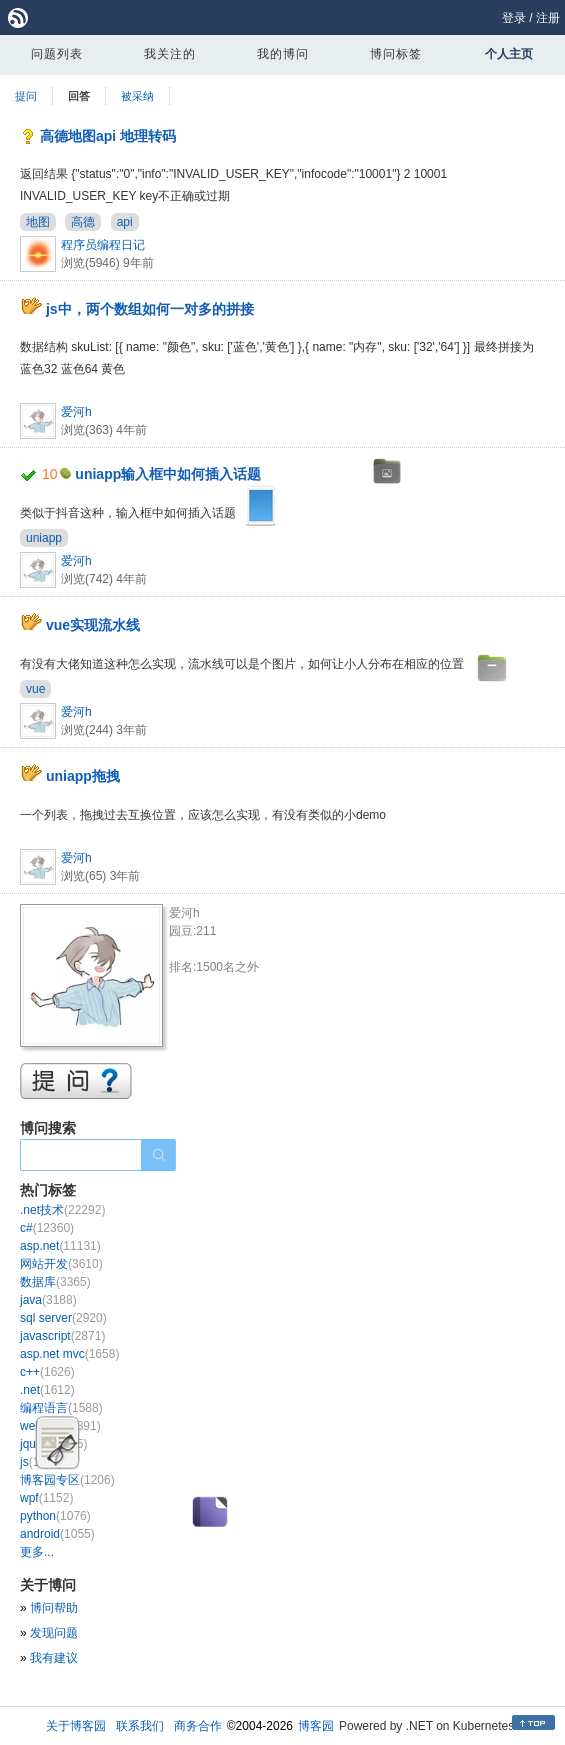 This screenshot has width=565, height=1745. Describe the element at coordinates (57, 1442) in the screenshot. I see `open office productivity applications` at that location.